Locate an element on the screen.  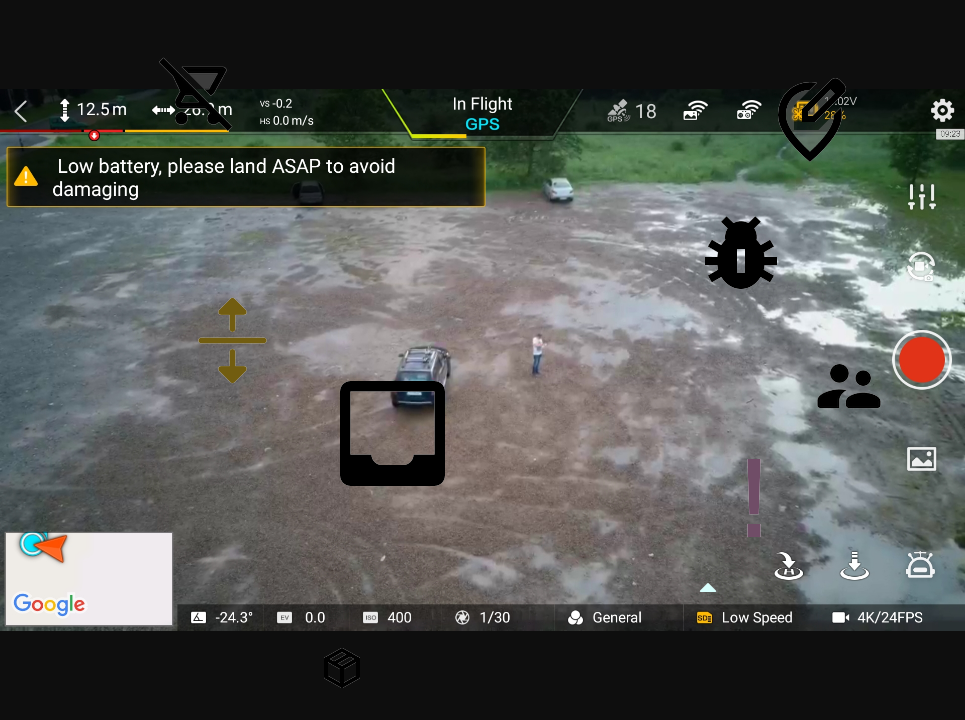
expand content vertically is located at coordinates (232, 340).